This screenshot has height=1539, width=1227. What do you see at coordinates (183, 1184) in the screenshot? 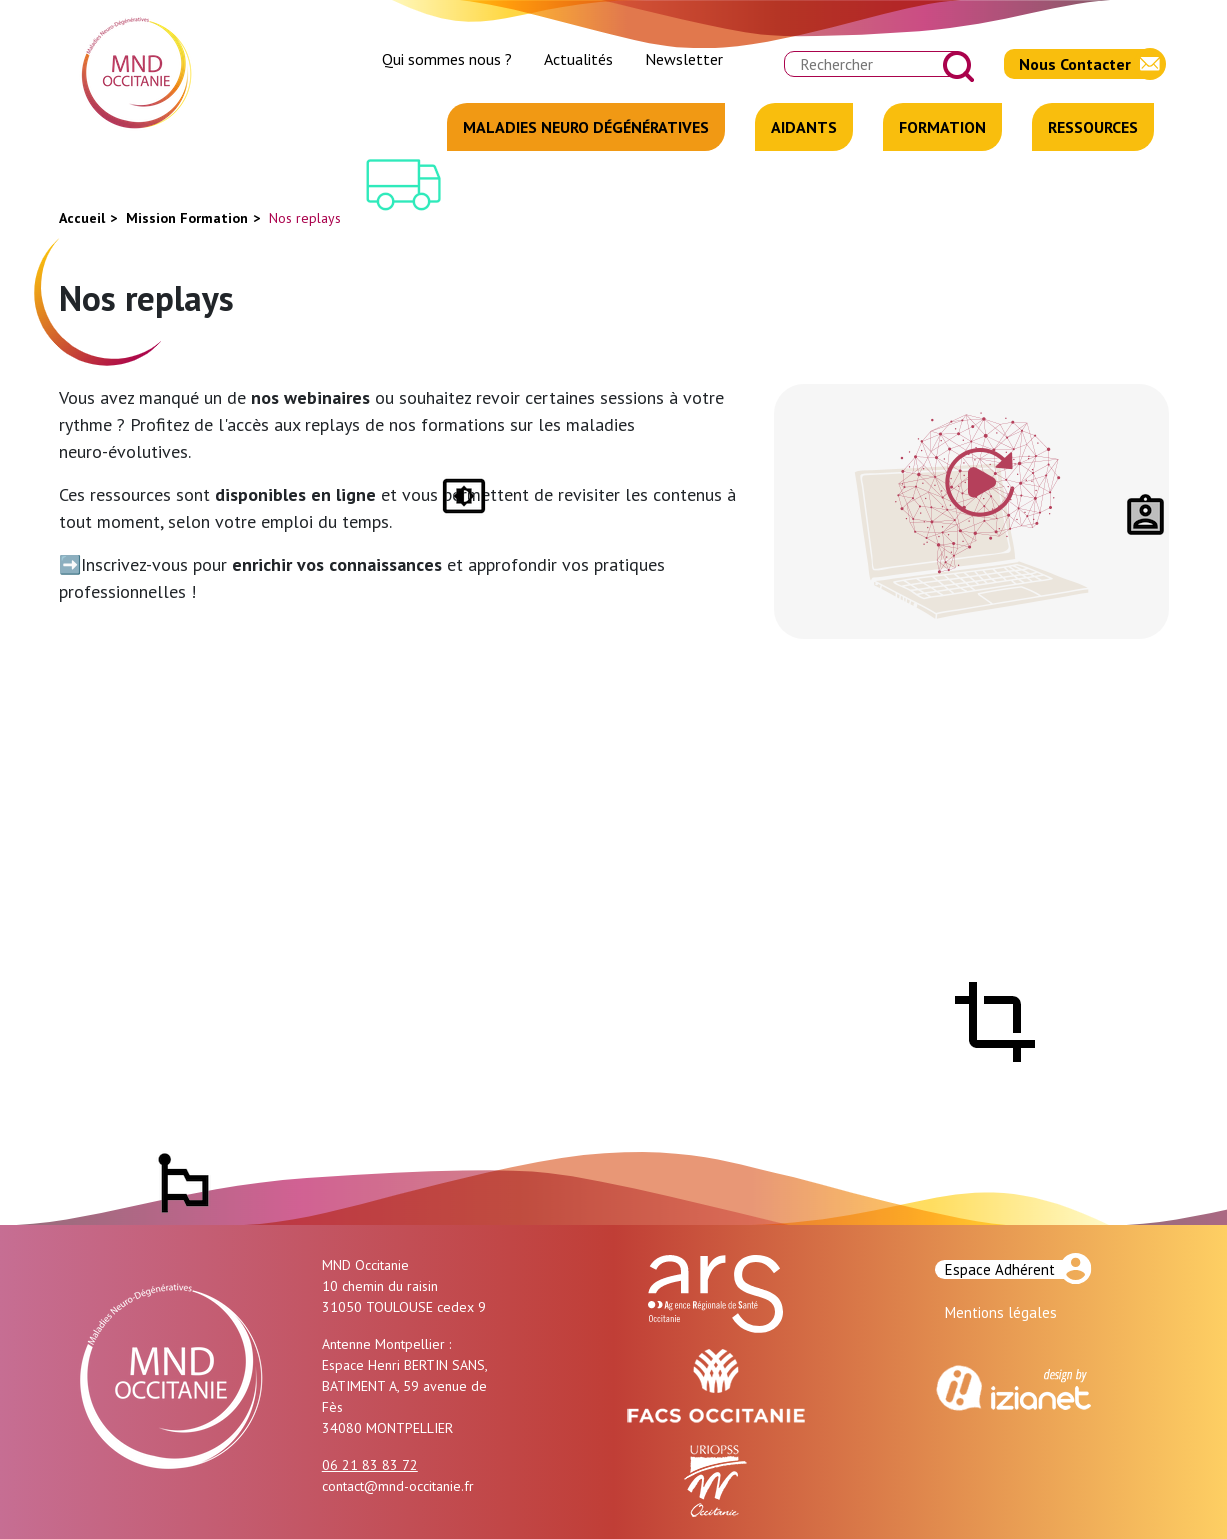
I see `access flag emoji or country symbols` at bounding box center [183, 1184].